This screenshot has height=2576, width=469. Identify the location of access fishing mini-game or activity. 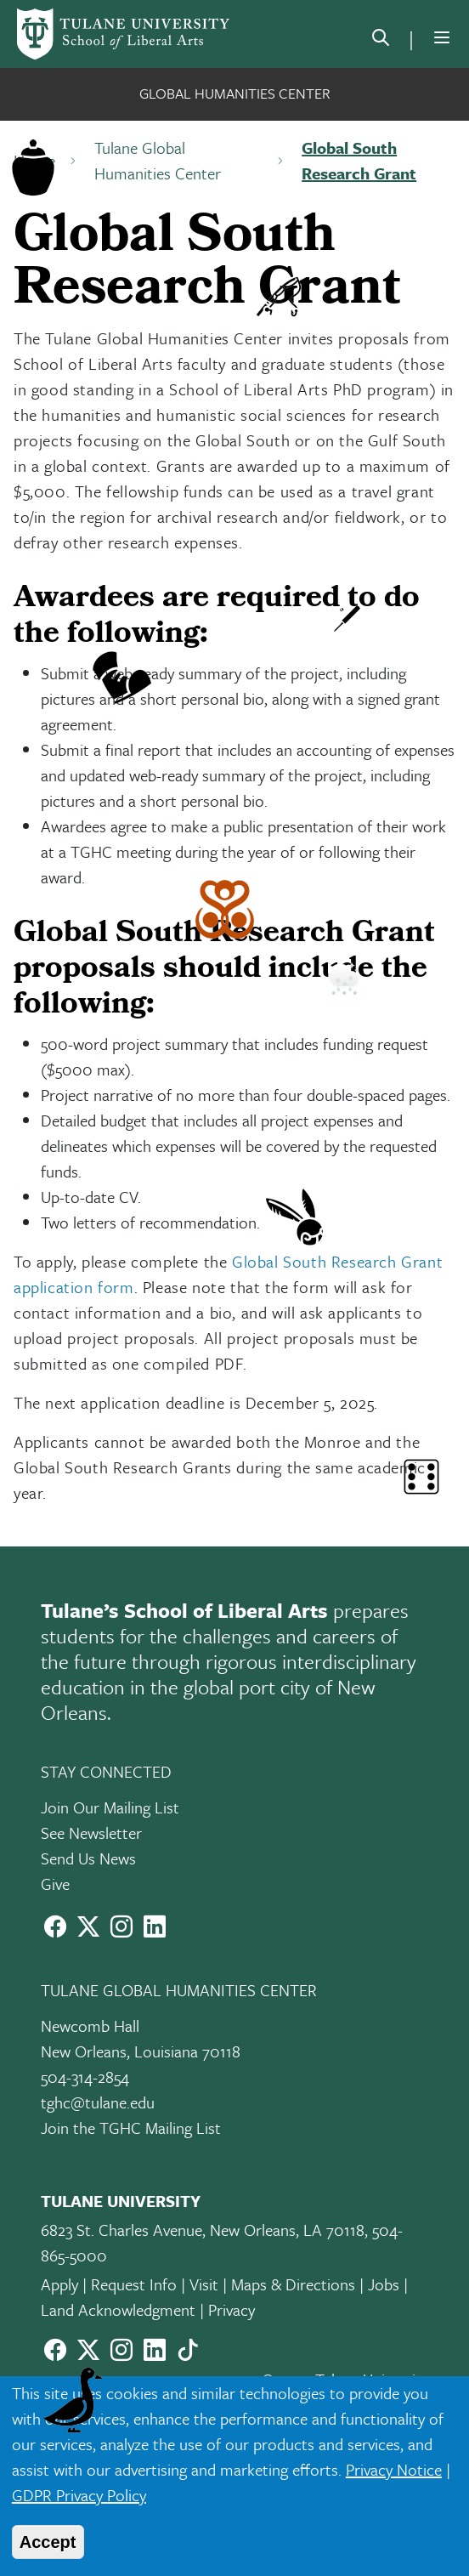
(279, 297).